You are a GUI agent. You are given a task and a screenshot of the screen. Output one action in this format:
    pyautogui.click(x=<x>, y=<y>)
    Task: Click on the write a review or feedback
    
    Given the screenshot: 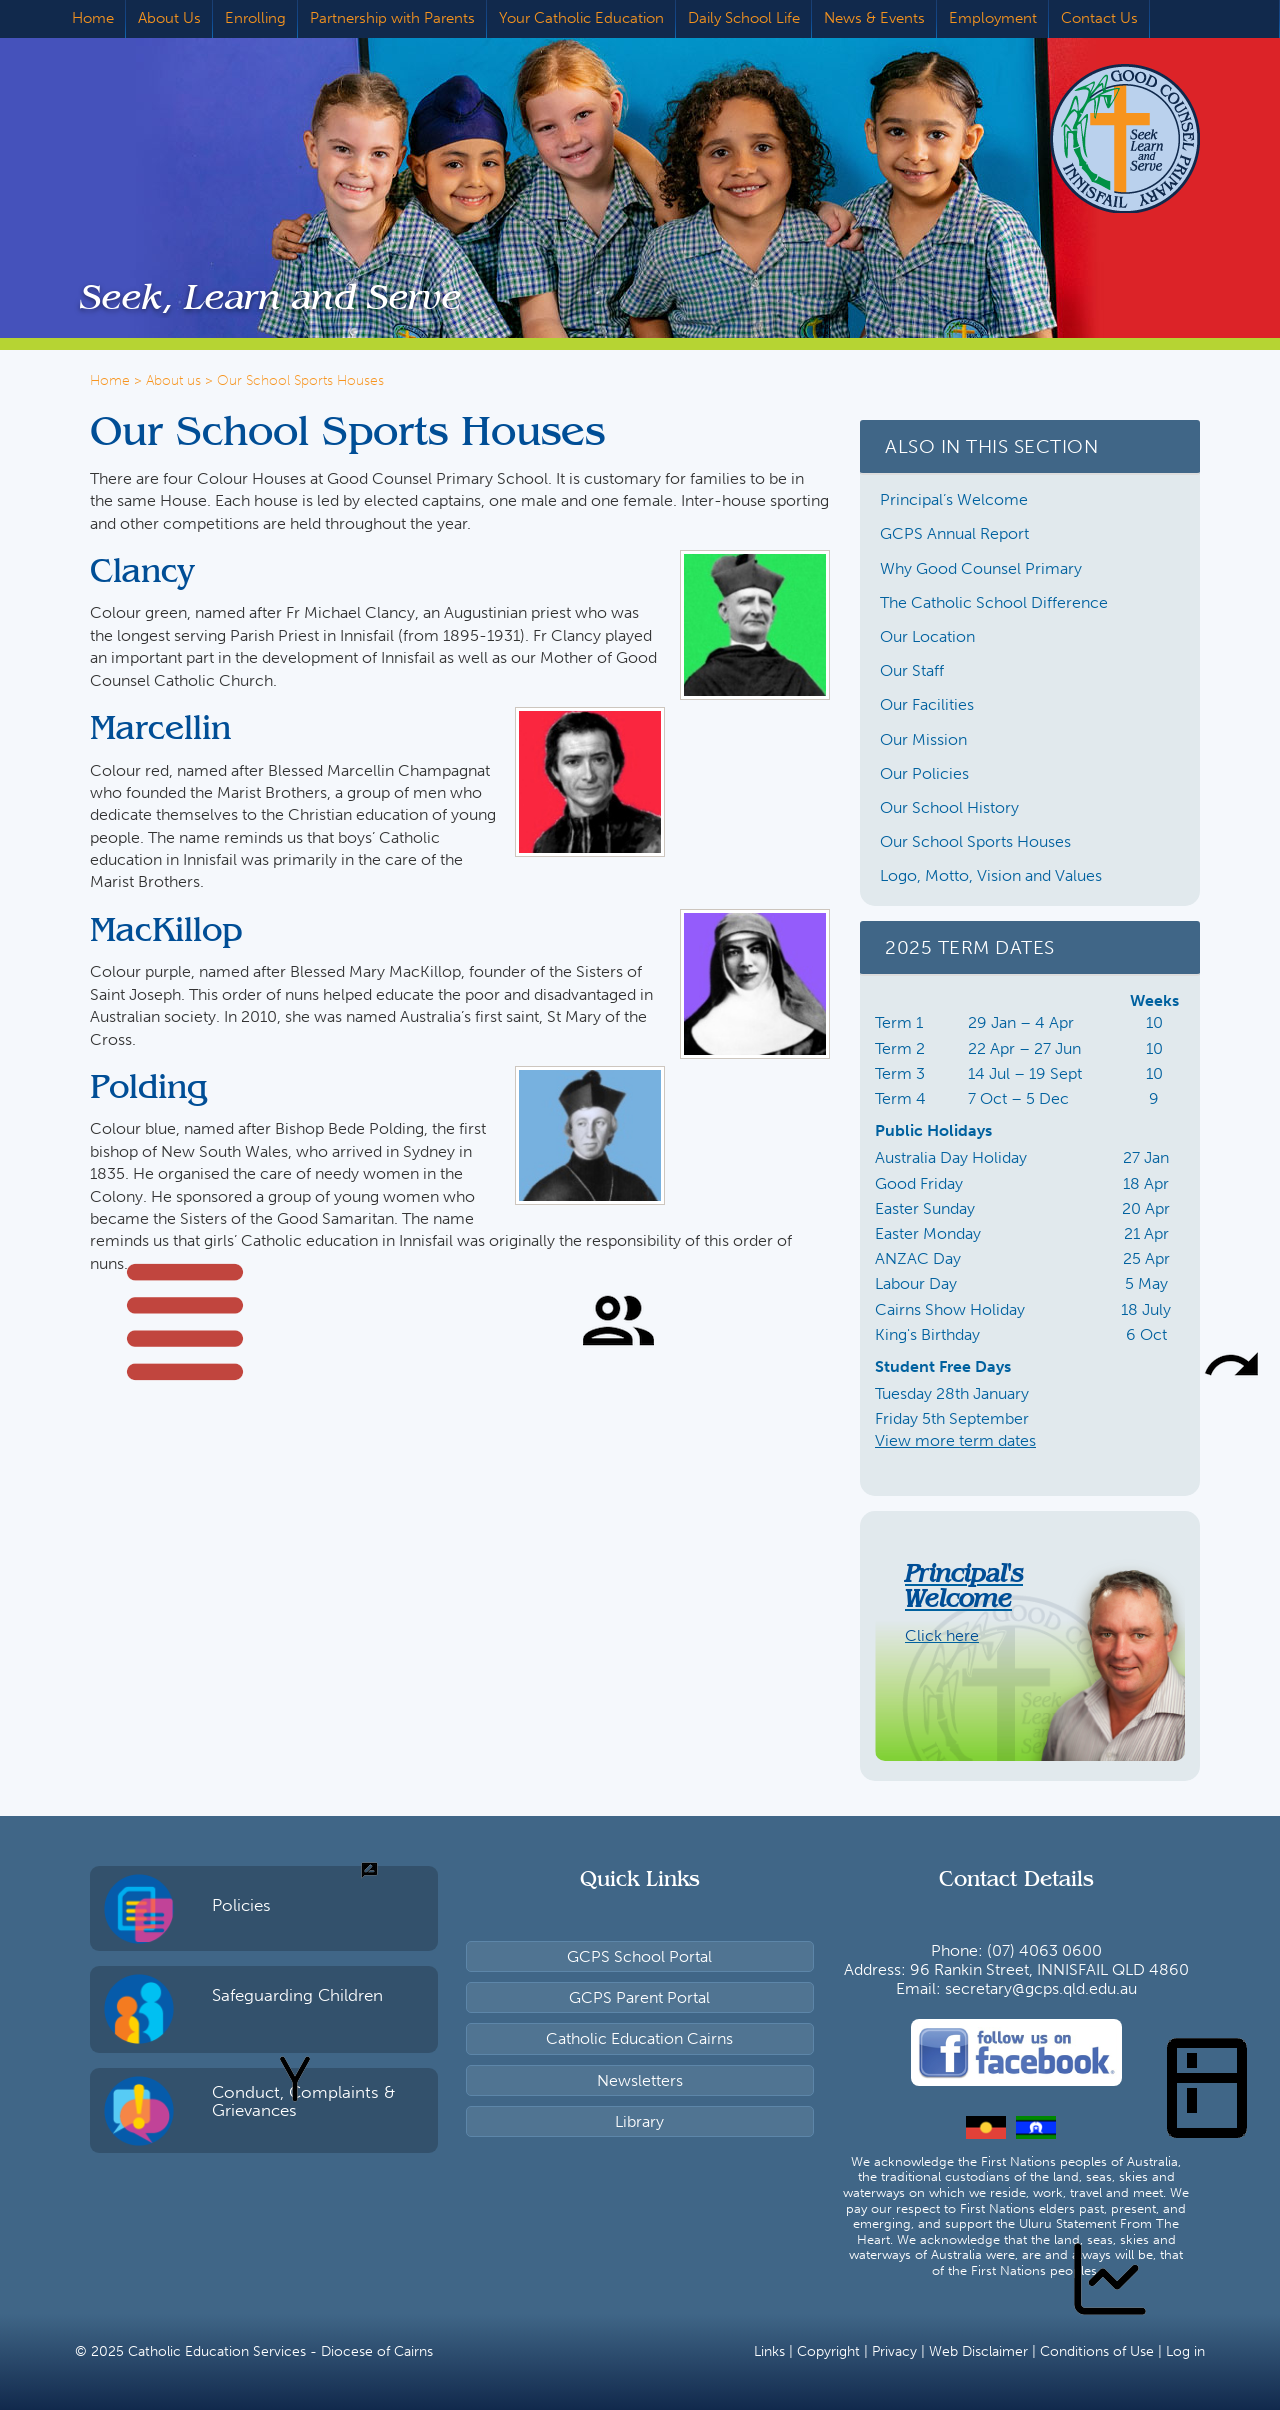 What is the action you would take?
    pyautogui.click(x=369, y=1870)
    